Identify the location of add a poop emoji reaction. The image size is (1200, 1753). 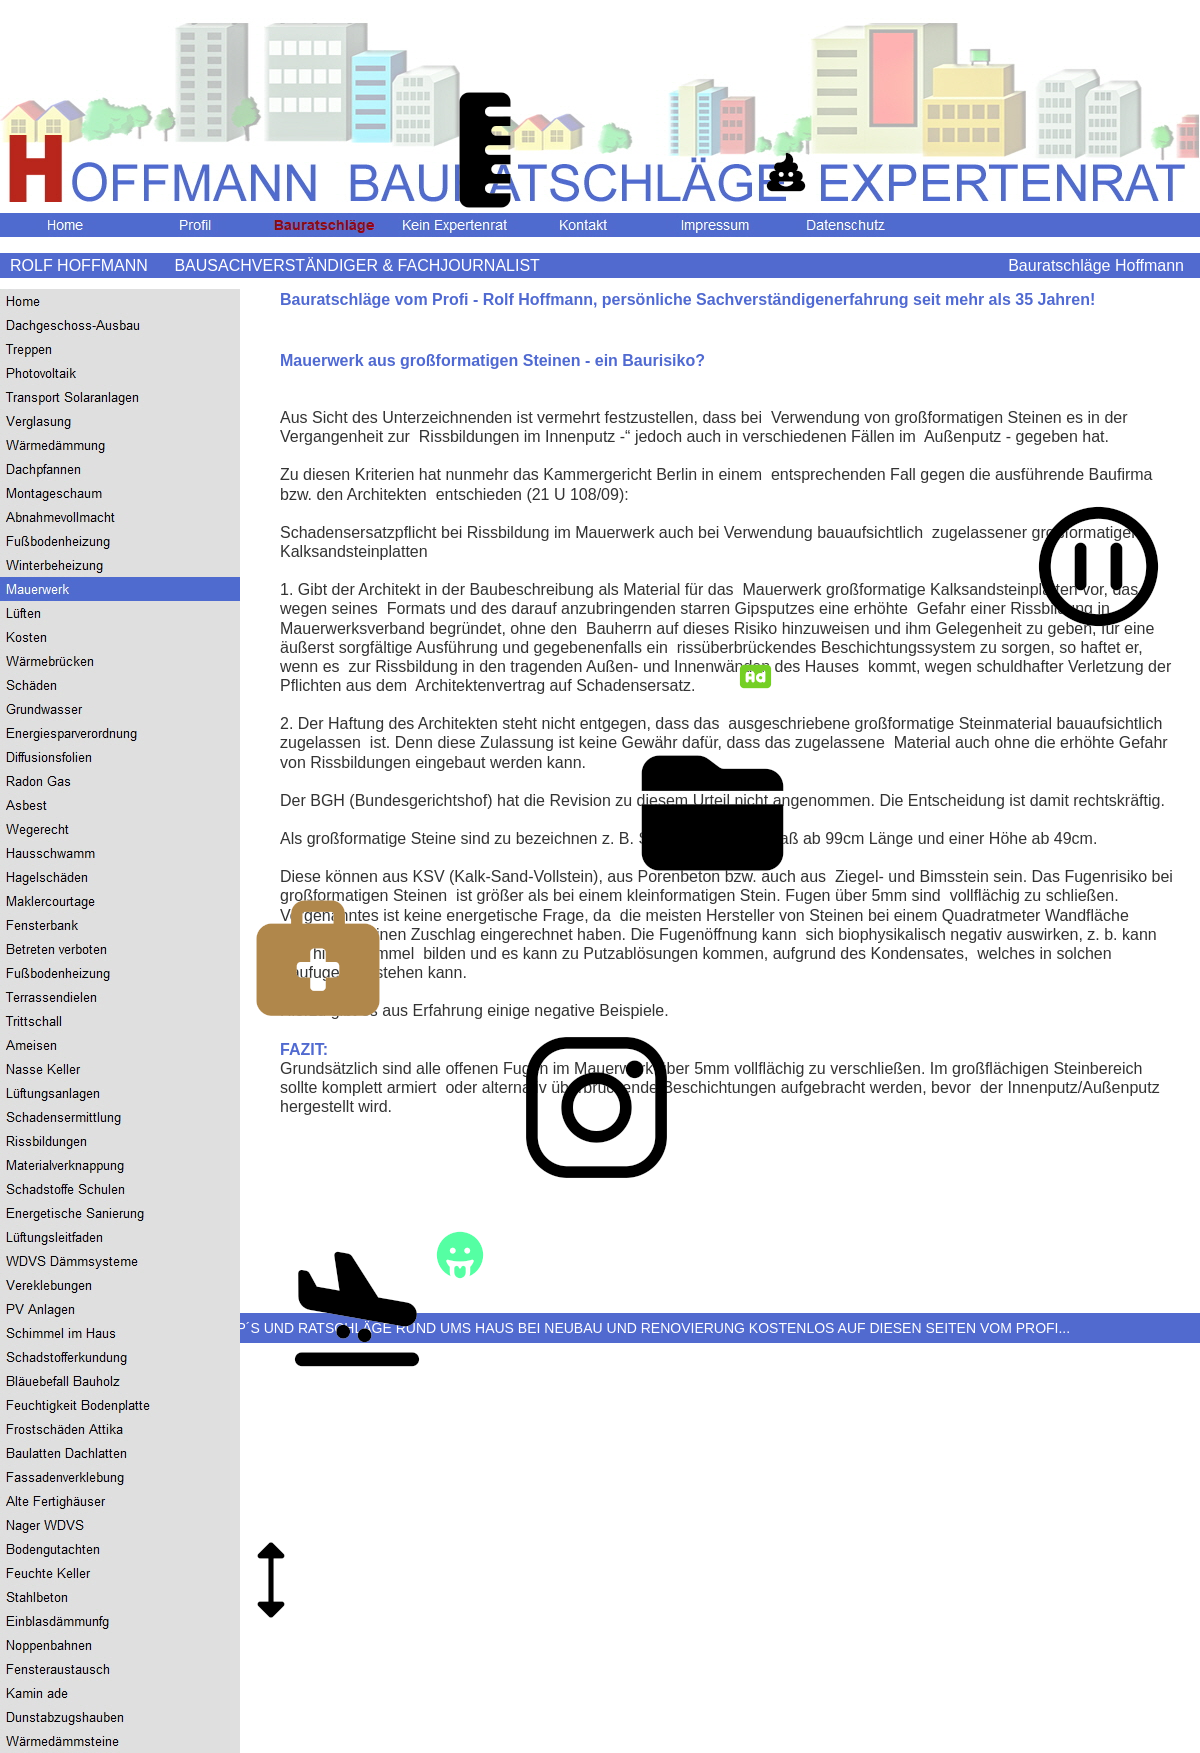
(786, 172).